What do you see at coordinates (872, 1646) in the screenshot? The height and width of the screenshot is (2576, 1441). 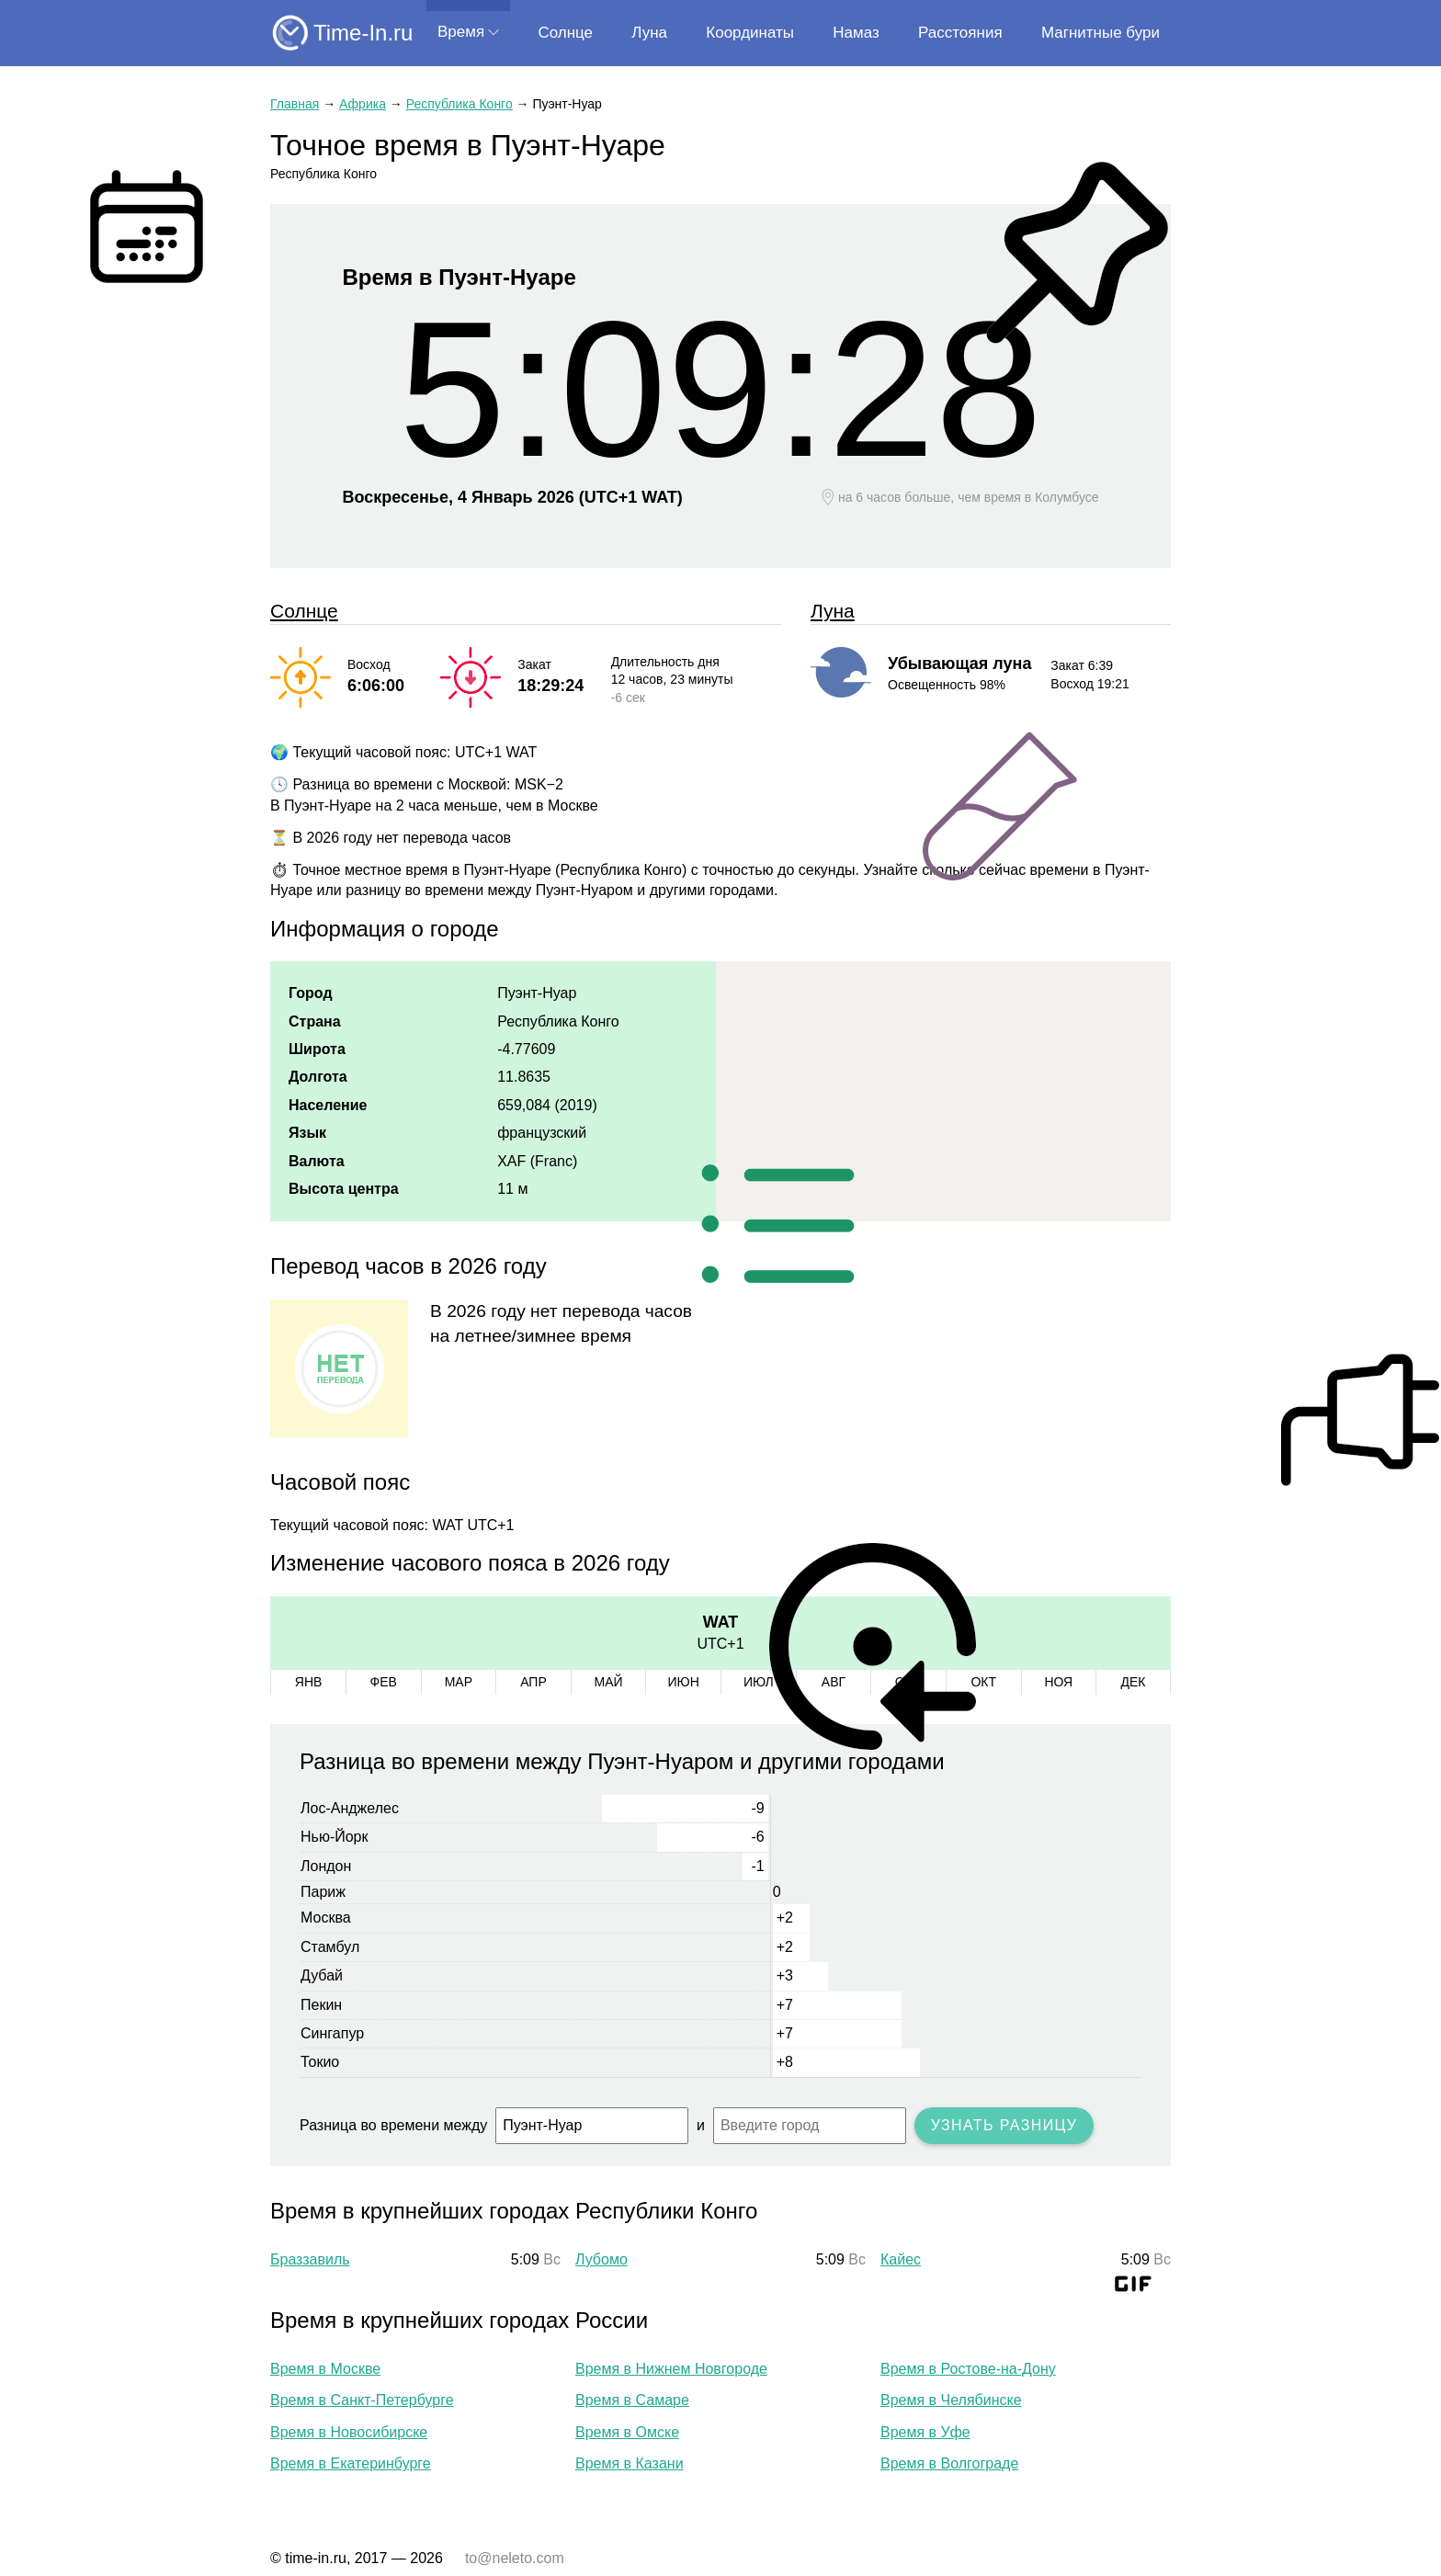 I see `indicates an issue is tracked by another item` at bounding box center [872, 1646].